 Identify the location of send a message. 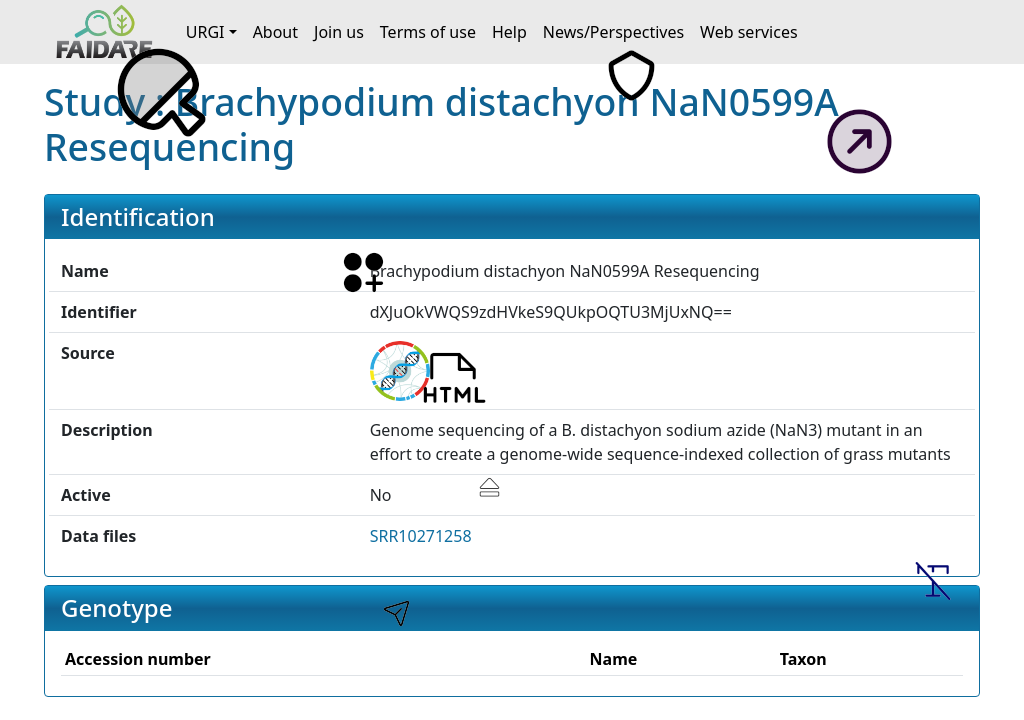
(397, 612).